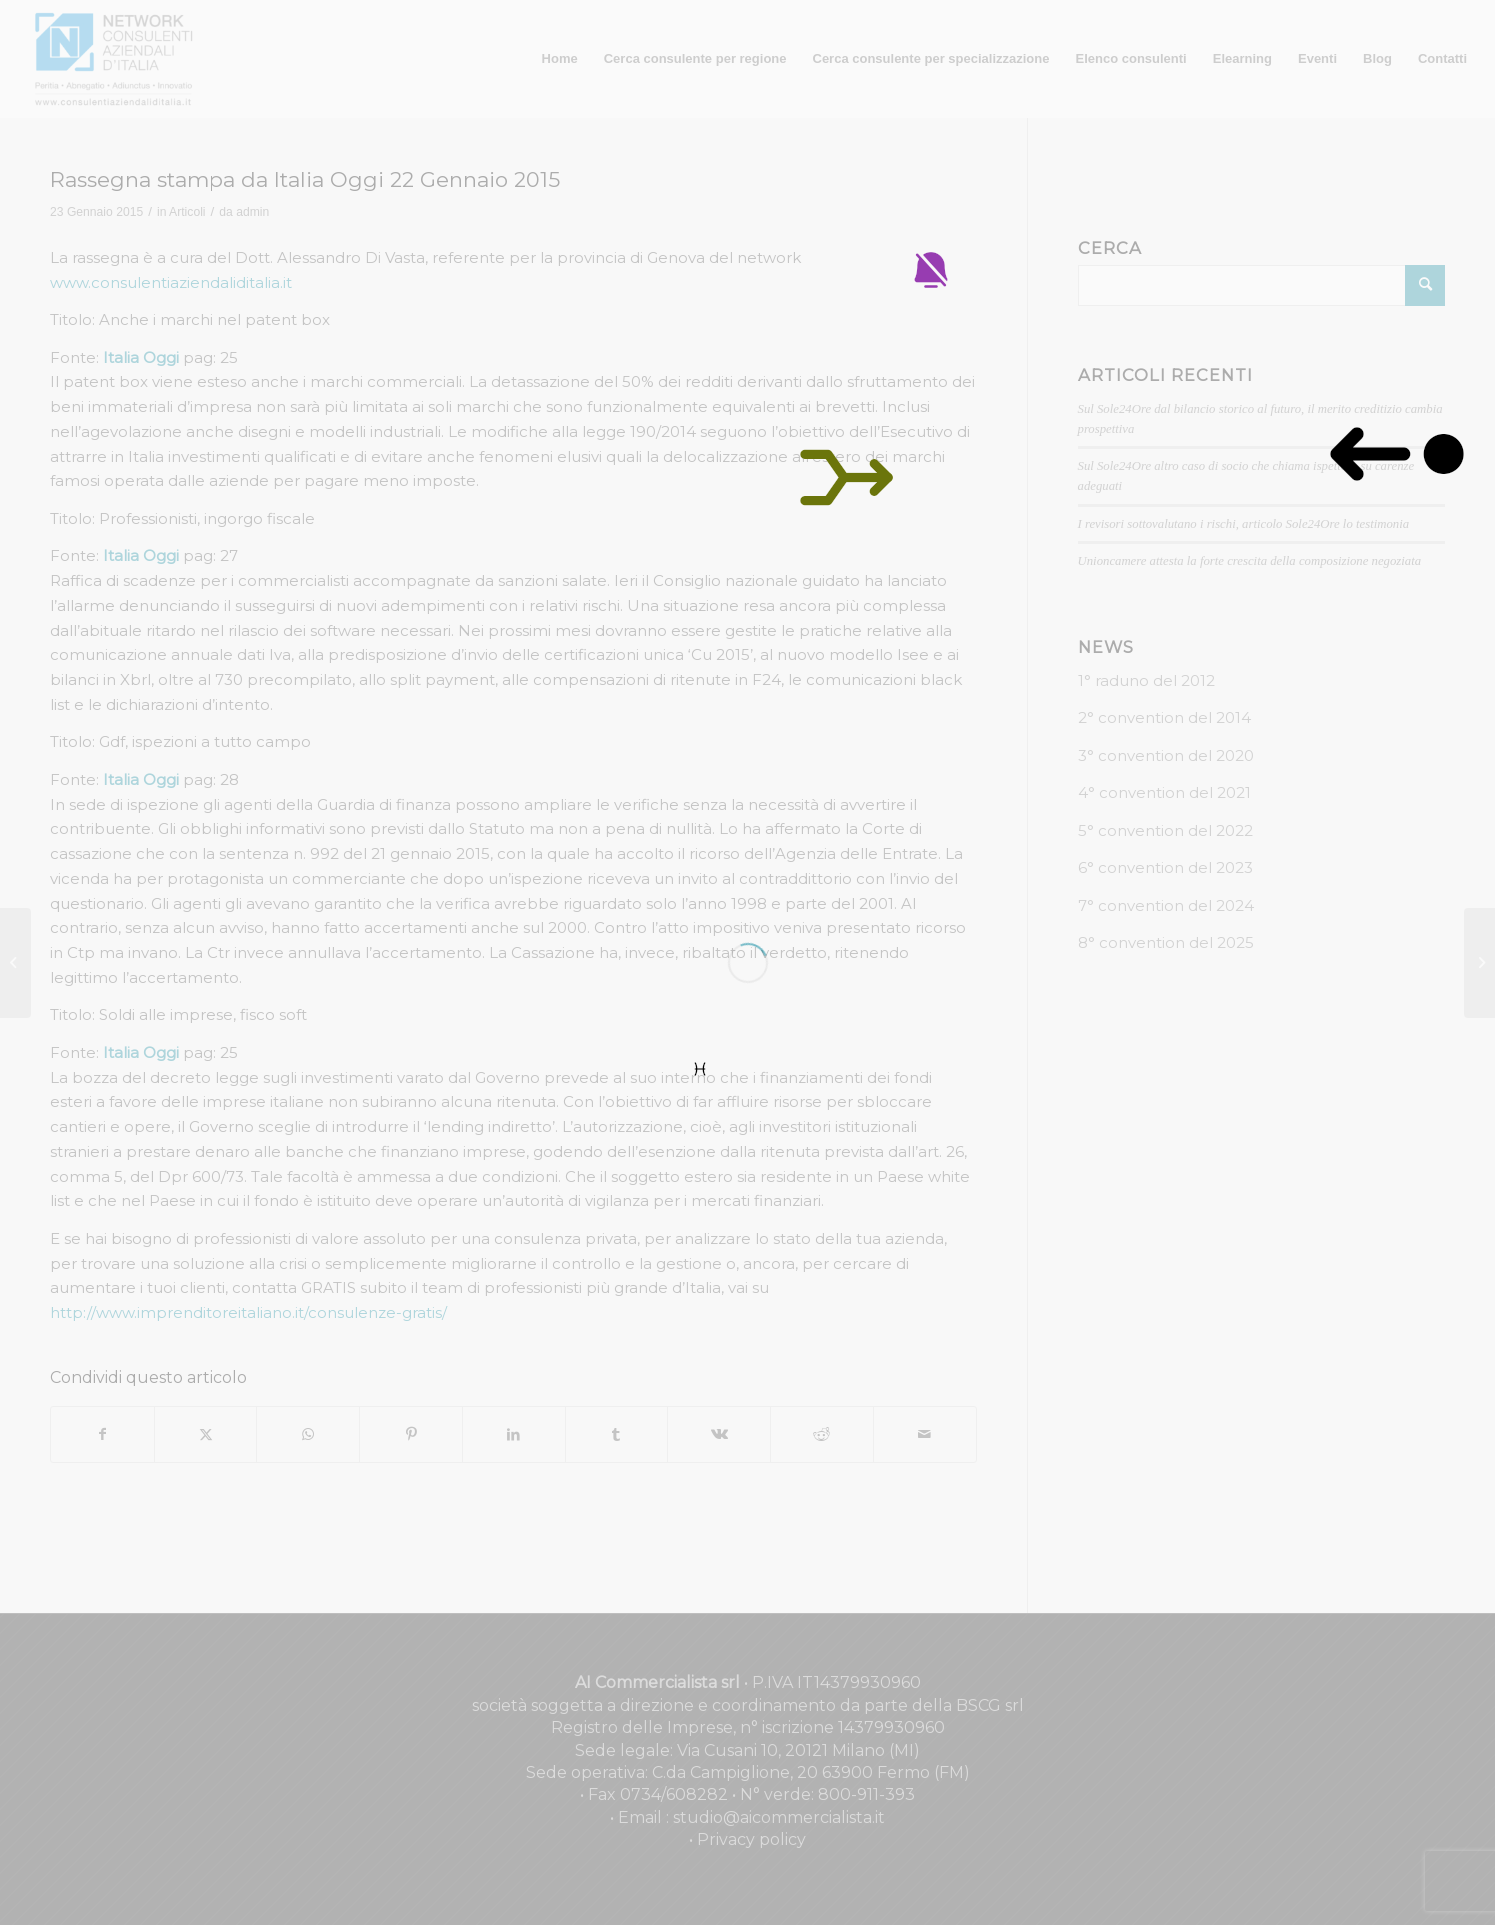 The width and height of the screenshot is (1495, 1925). What do you see at coordinates (1397, 454) in the screenshot?
I see `move selected item to the left` at bounding box center [1397, 454].